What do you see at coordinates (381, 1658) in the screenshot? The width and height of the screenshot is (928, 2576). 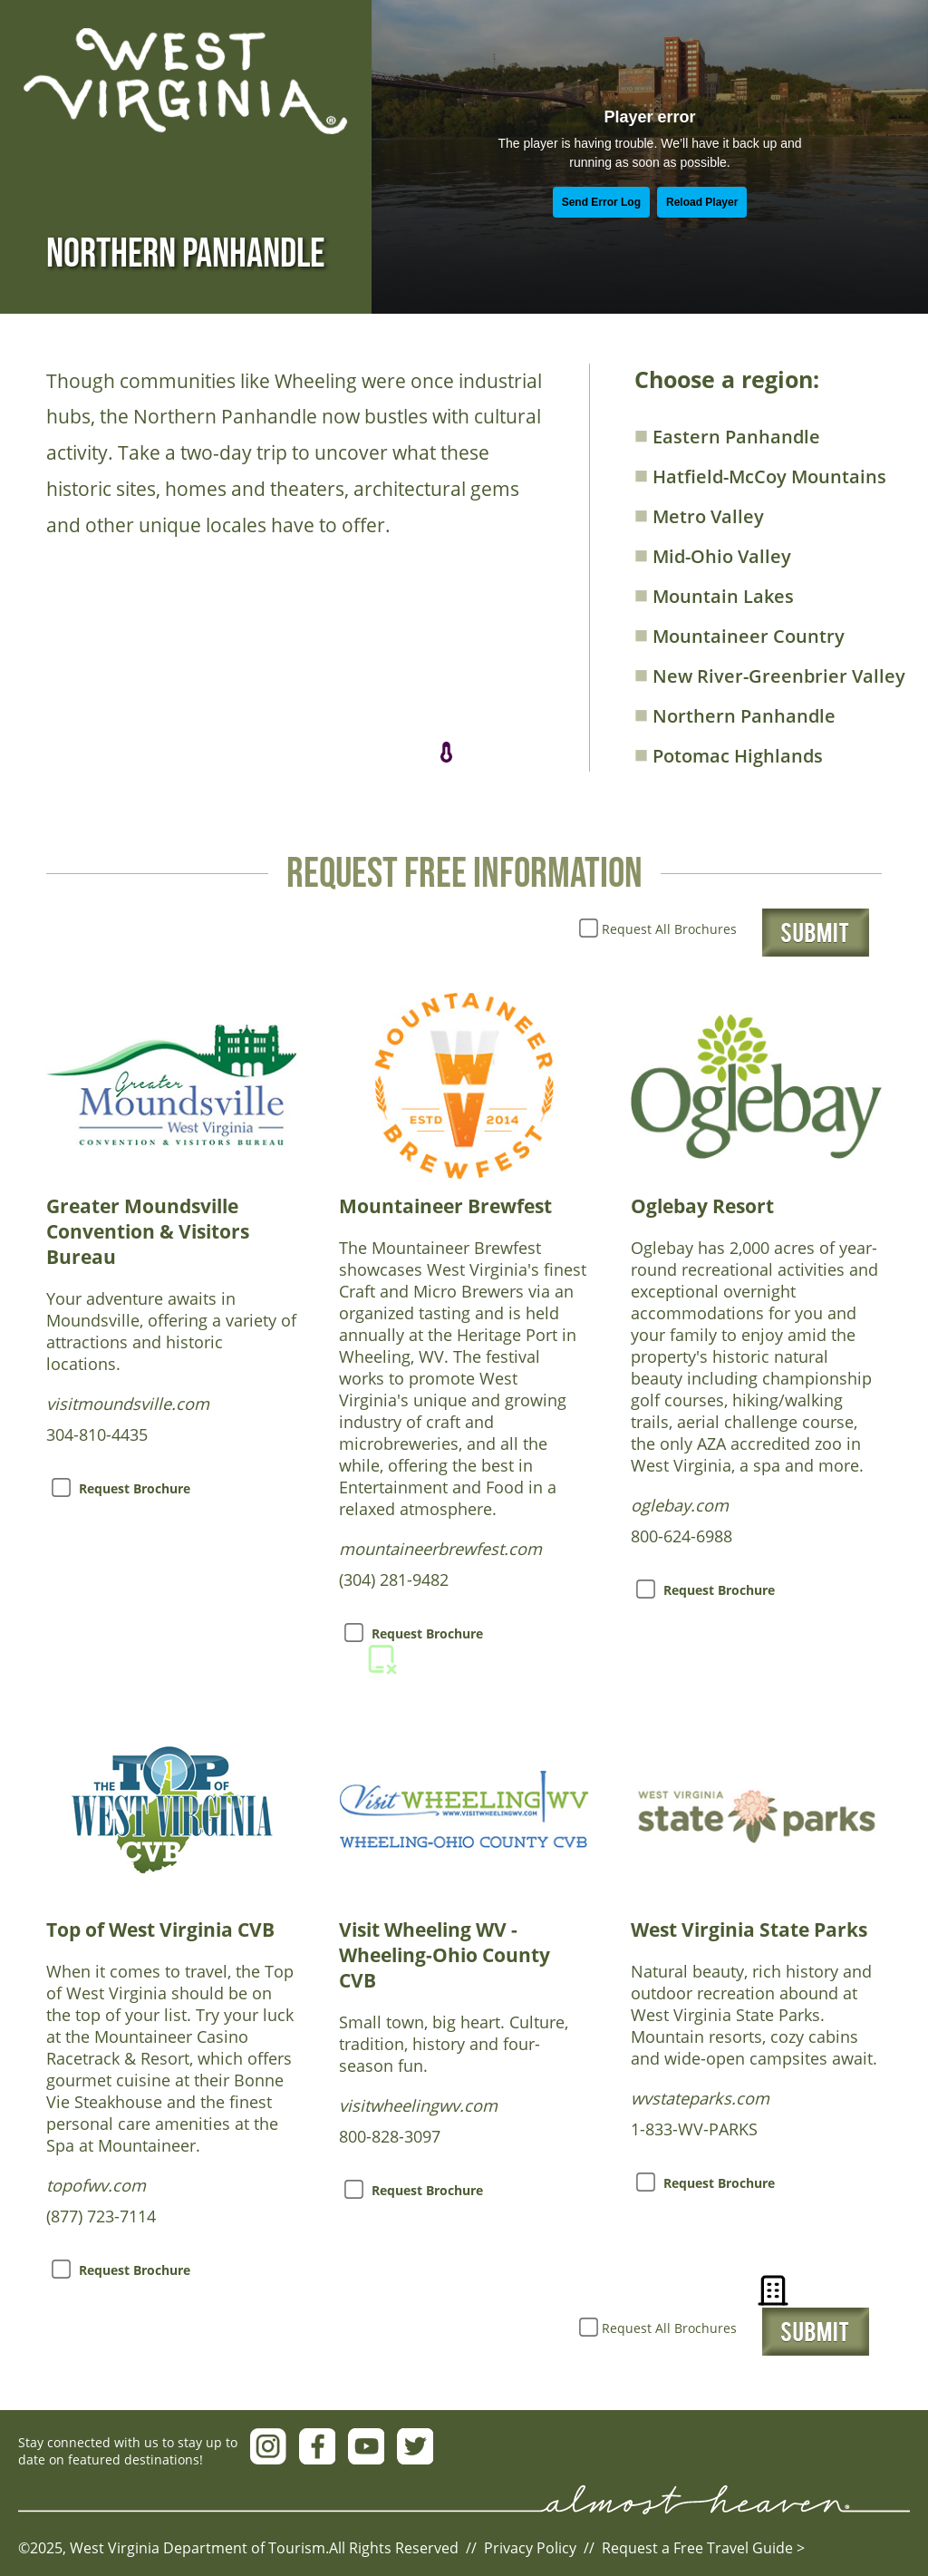 I see `disconnect or remove iPad device` at bounding box center [381, 1658].